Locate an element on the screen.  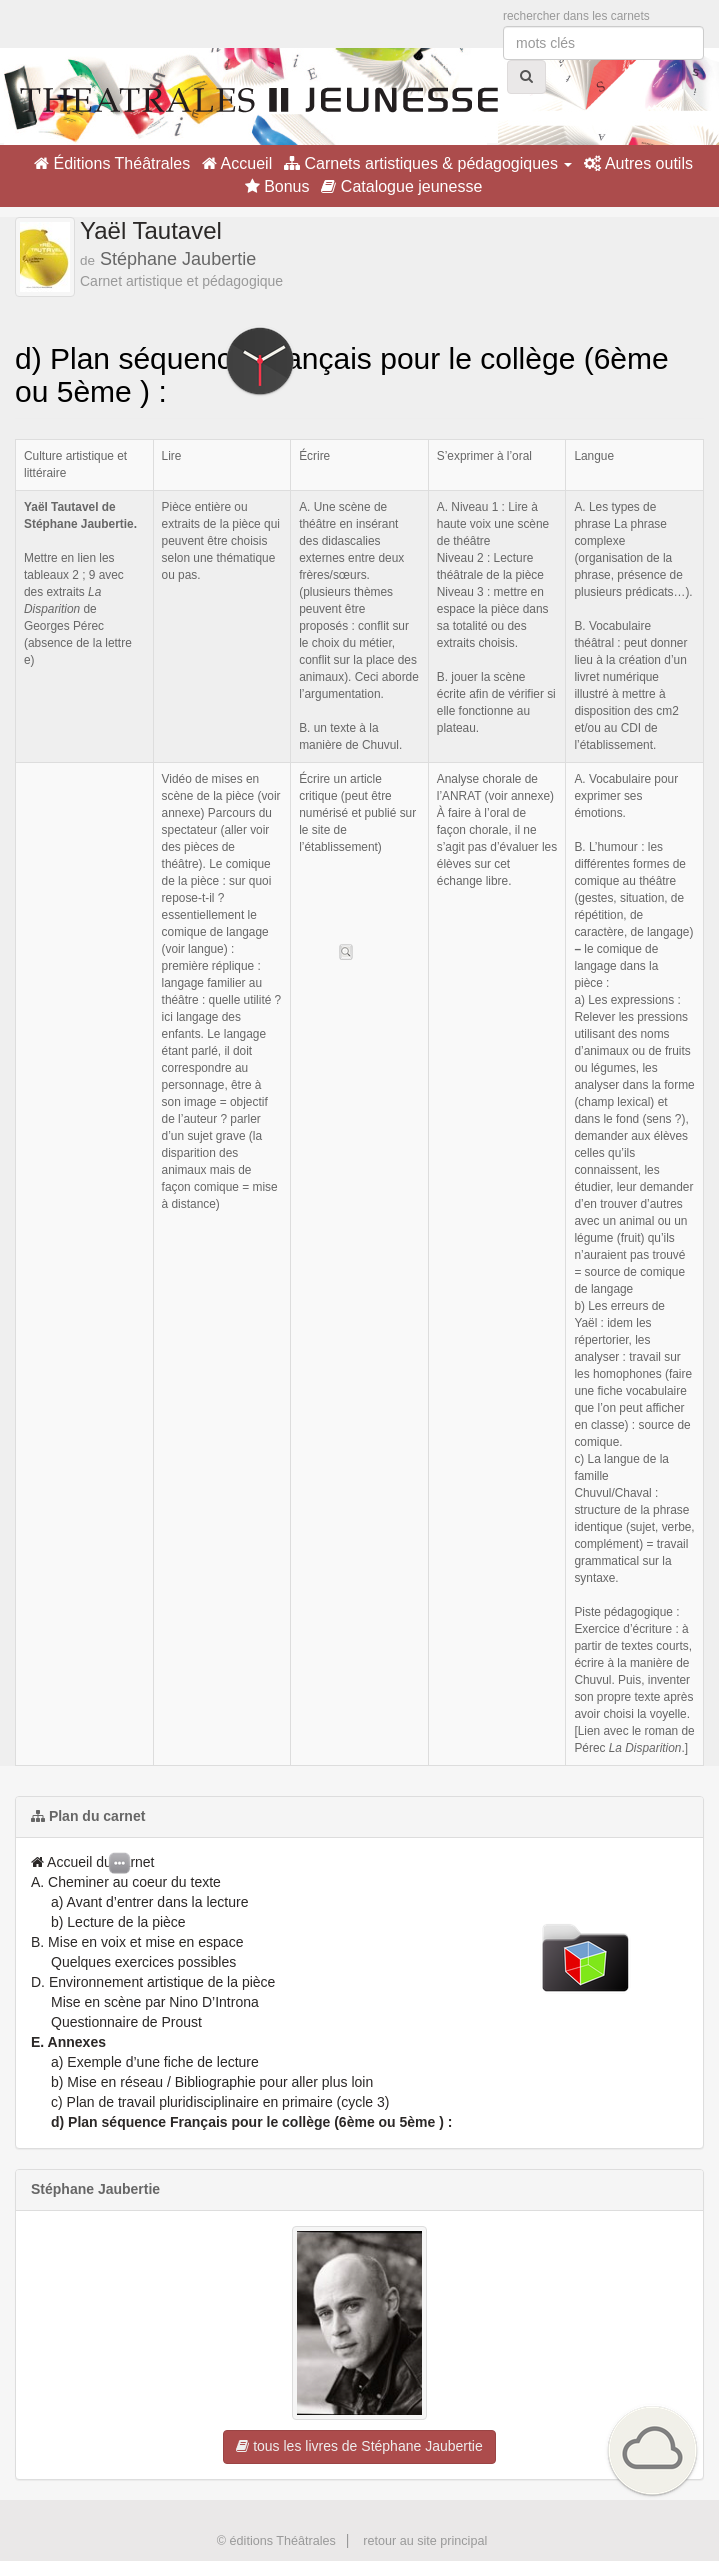
access other or miscellaneous preferences is located at coordinates (119, 1863).